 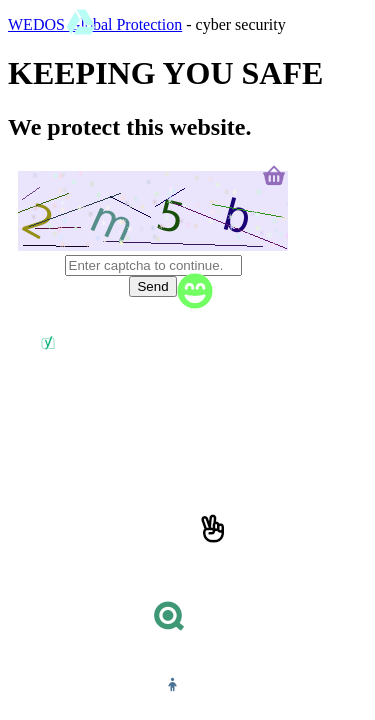 What do you see at coordinates (169, 616) in the screenshot?
I see `open Qlik analytics application` at bounding box center [169, 616].